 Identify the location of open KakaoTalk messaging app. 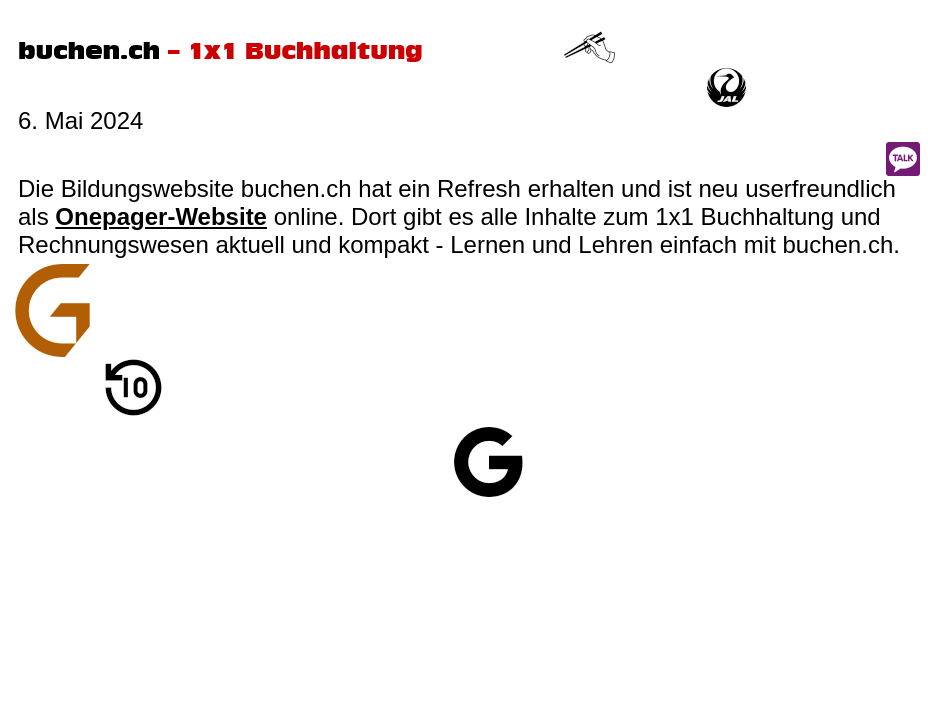
(903, 159).